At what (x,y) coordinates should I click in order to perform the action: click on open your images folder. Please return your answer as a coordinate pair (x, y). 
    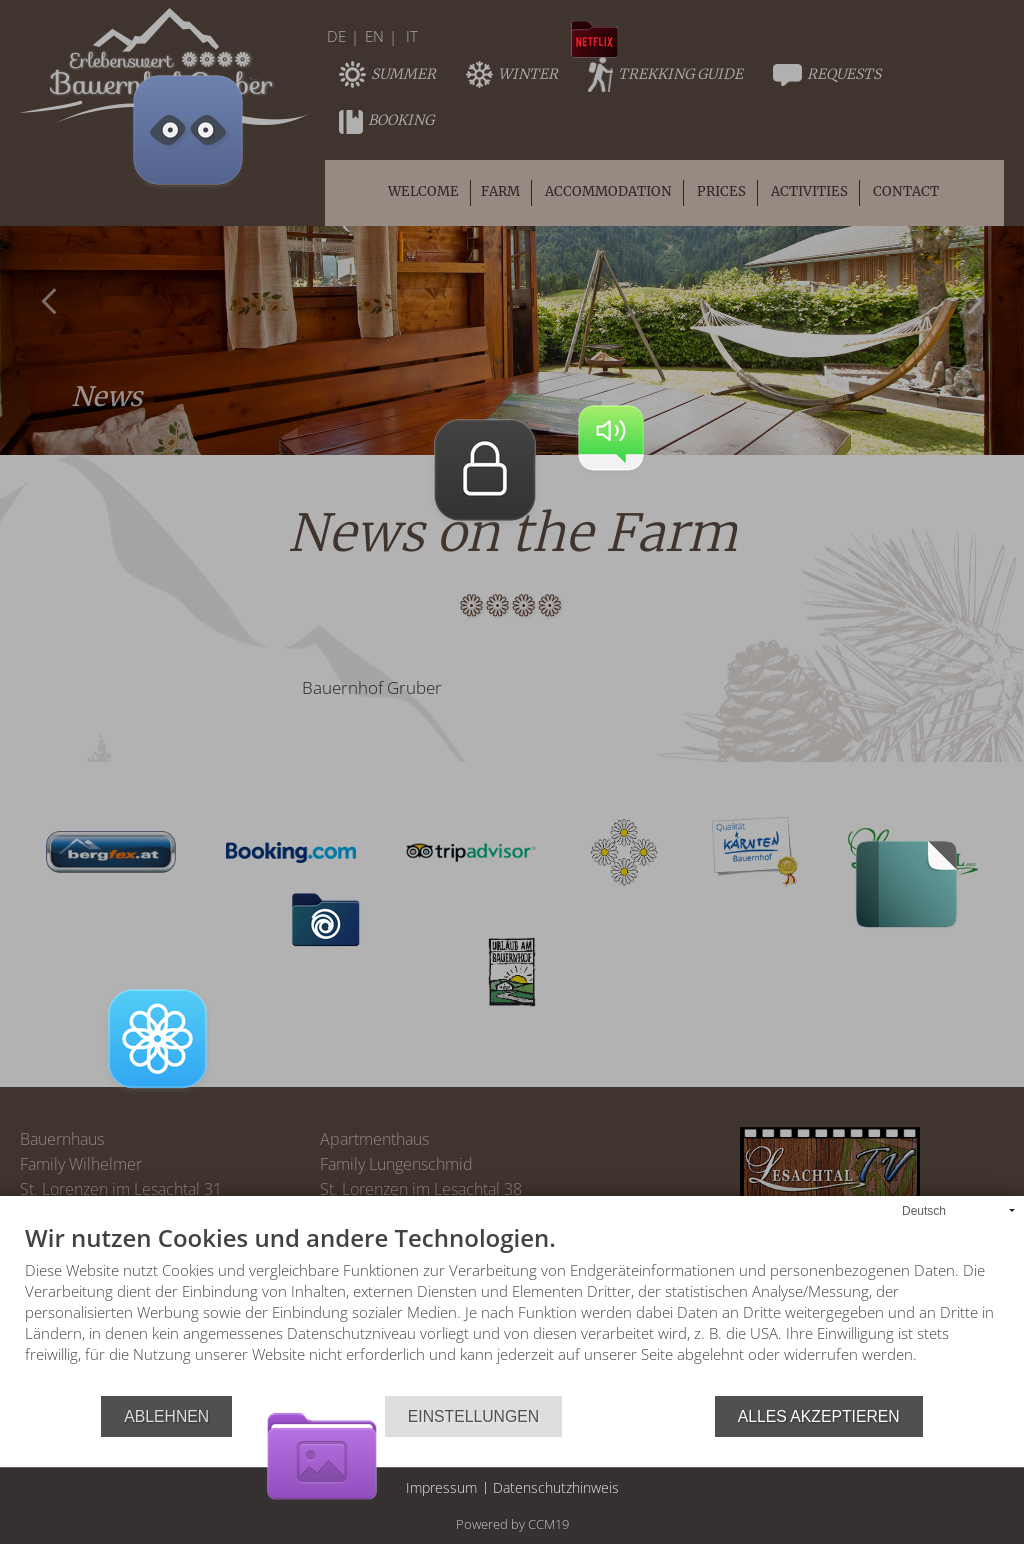
    Looking at the image, I should click on (322, 1456).